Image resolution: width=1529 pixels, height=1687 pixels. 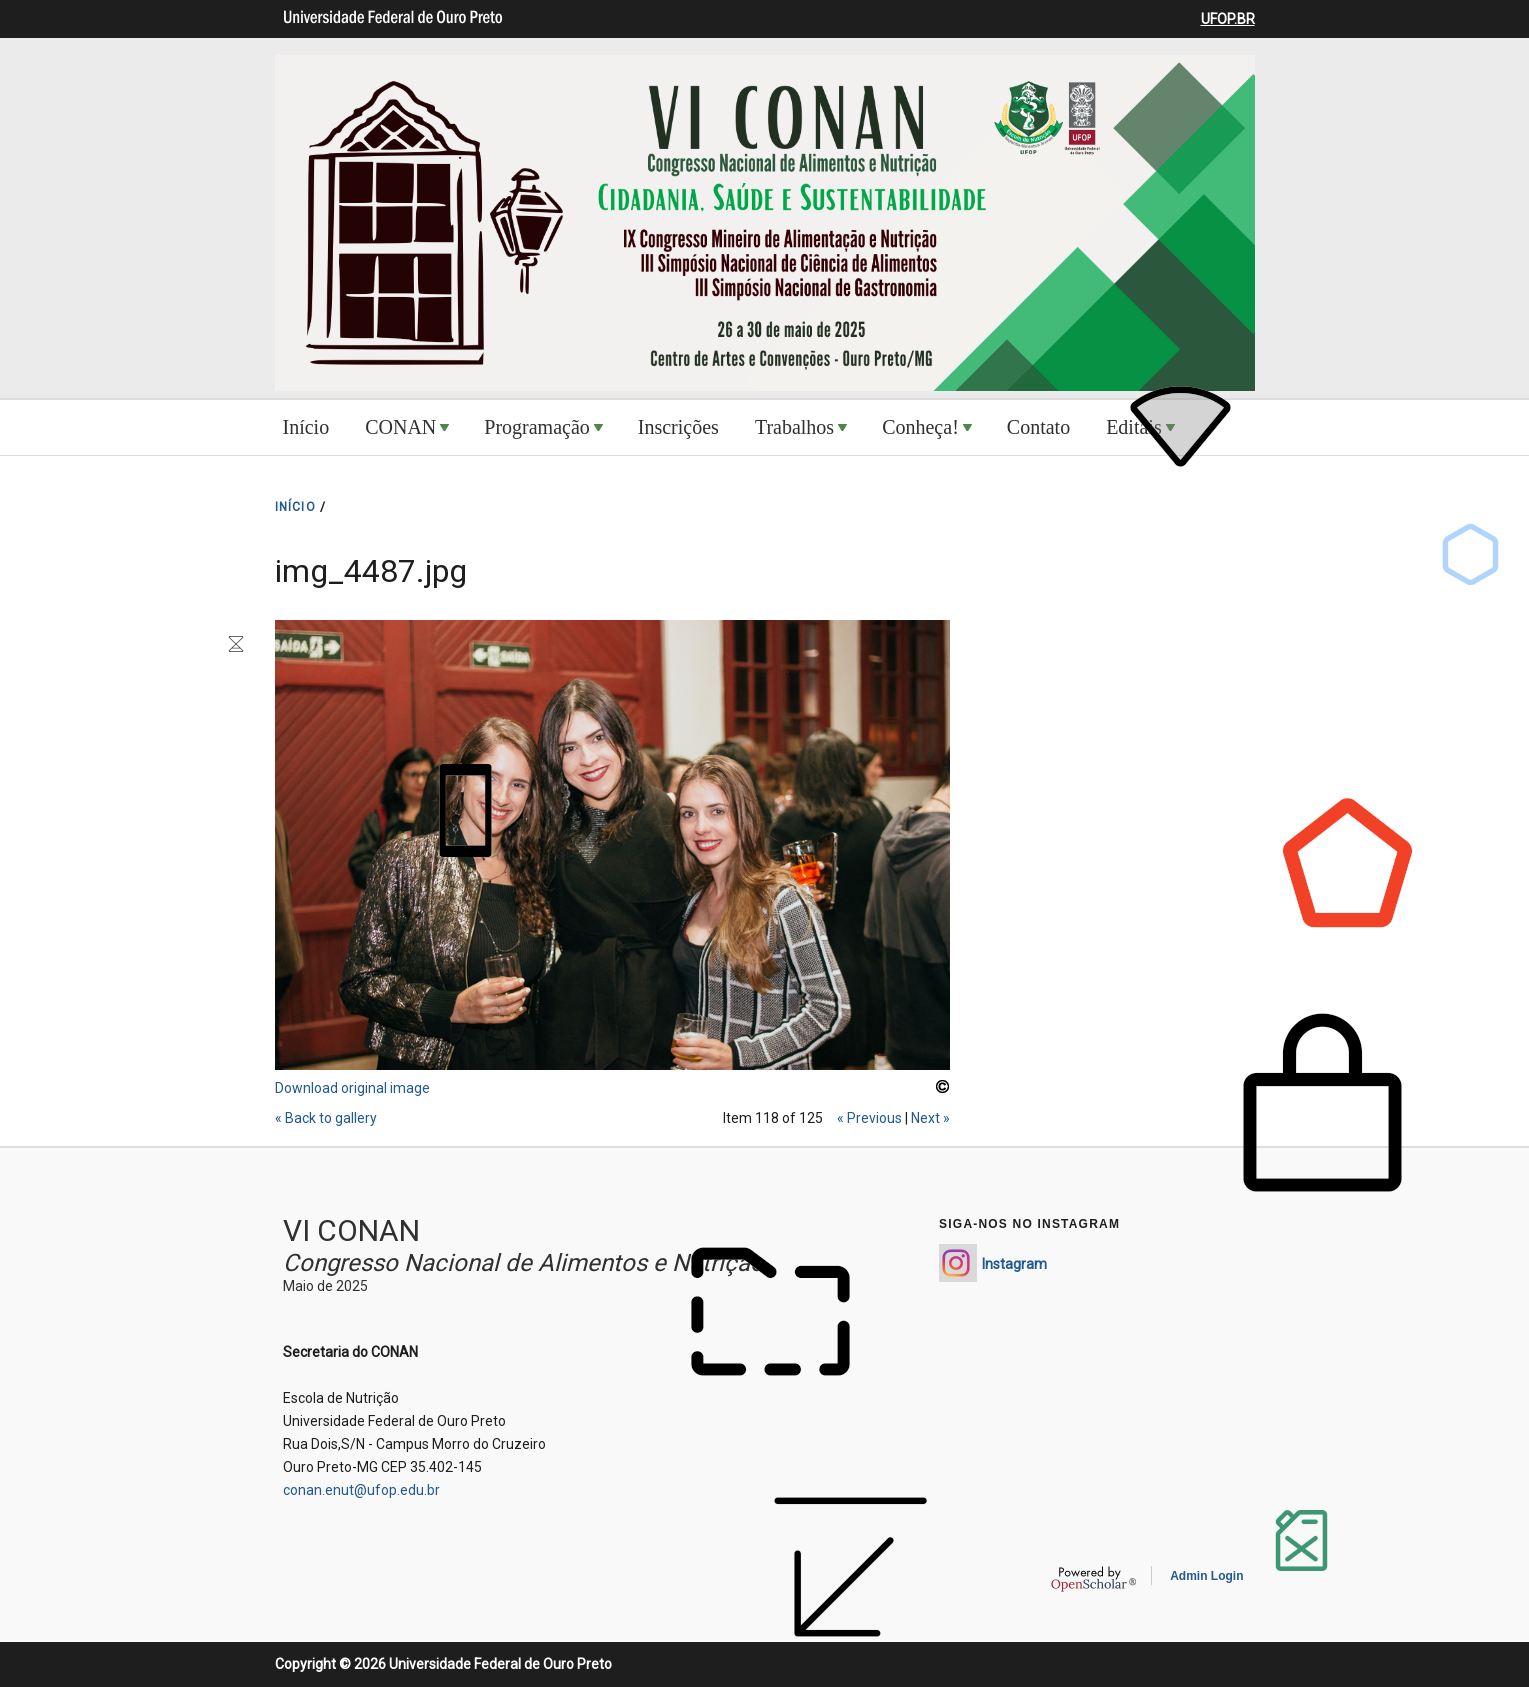 What do you see at coordinates (770, 1308) in the screenshot?
I see `create a new folder` at bounding box center [770, 1308].